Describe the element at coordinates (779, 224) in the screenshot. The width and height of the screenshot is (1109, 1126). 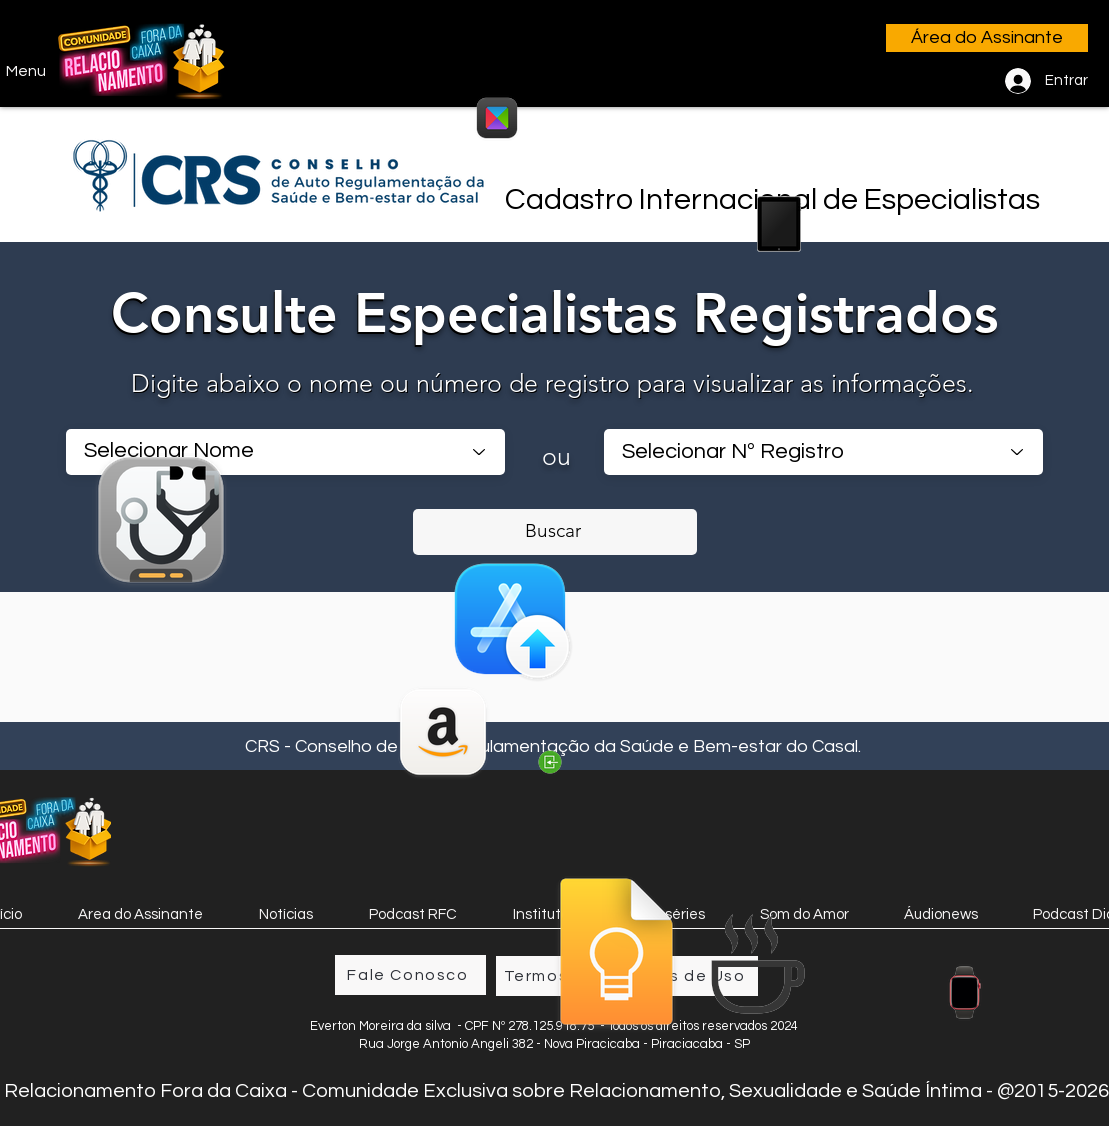
I see `iPad device icon` at that location.